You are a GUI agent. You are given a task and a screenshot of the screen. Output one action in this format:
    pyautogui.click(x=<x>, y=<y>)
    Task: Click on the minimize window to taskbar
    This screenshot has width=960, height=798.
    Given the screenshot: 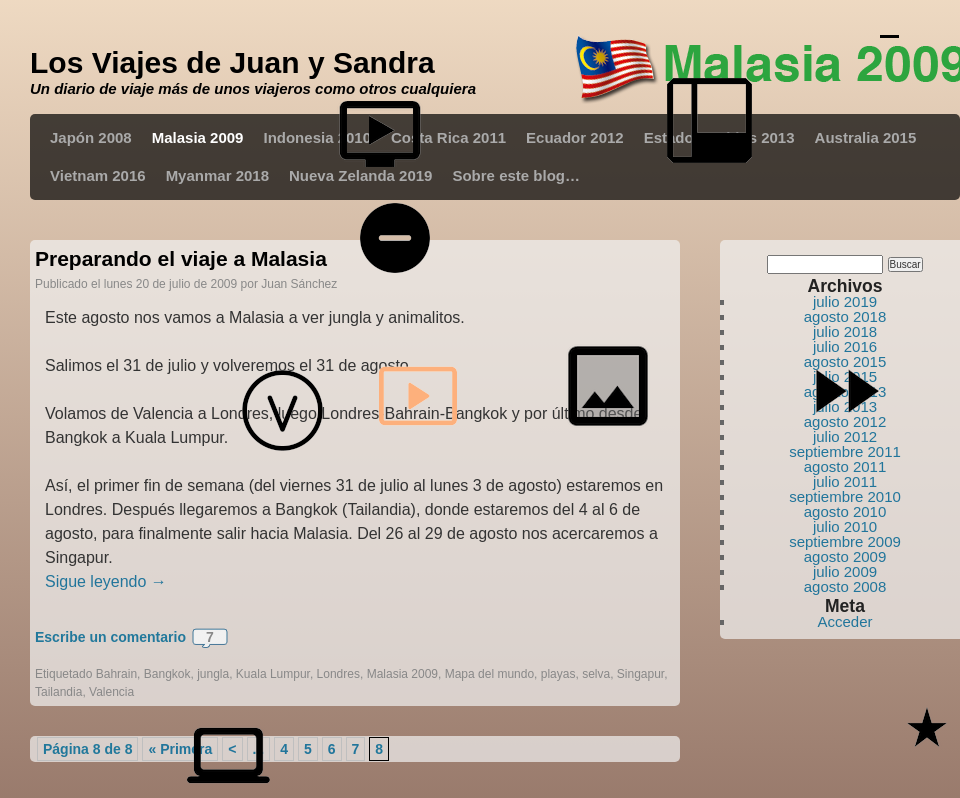 What is the action you would take?
    pyautogui.click(x=890, y=24)
    